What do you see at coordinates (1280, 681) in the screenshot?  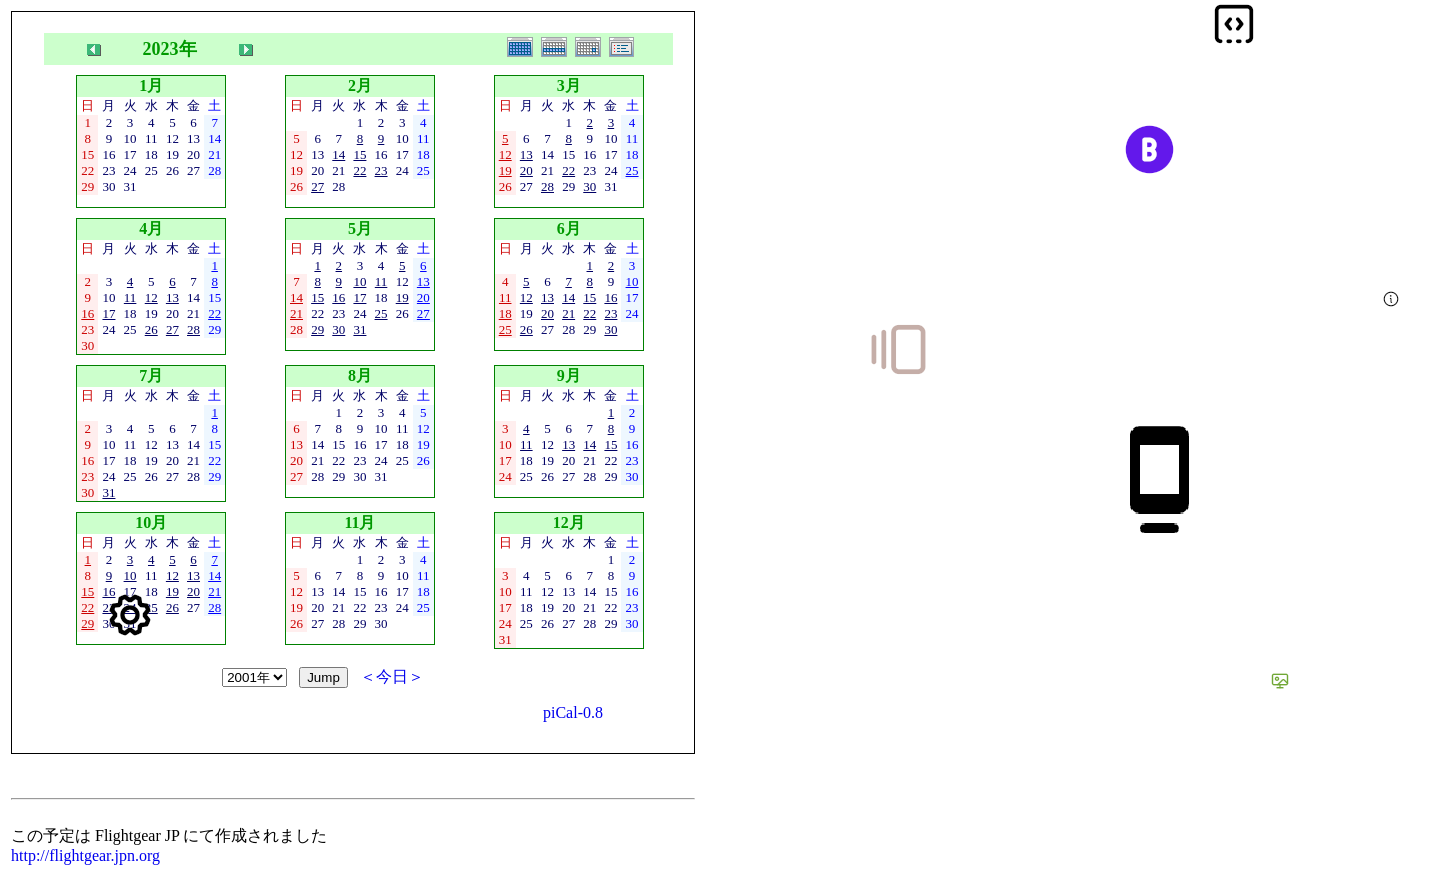 I see `change desktop wallpaper` at bounding box center [1280, 681].